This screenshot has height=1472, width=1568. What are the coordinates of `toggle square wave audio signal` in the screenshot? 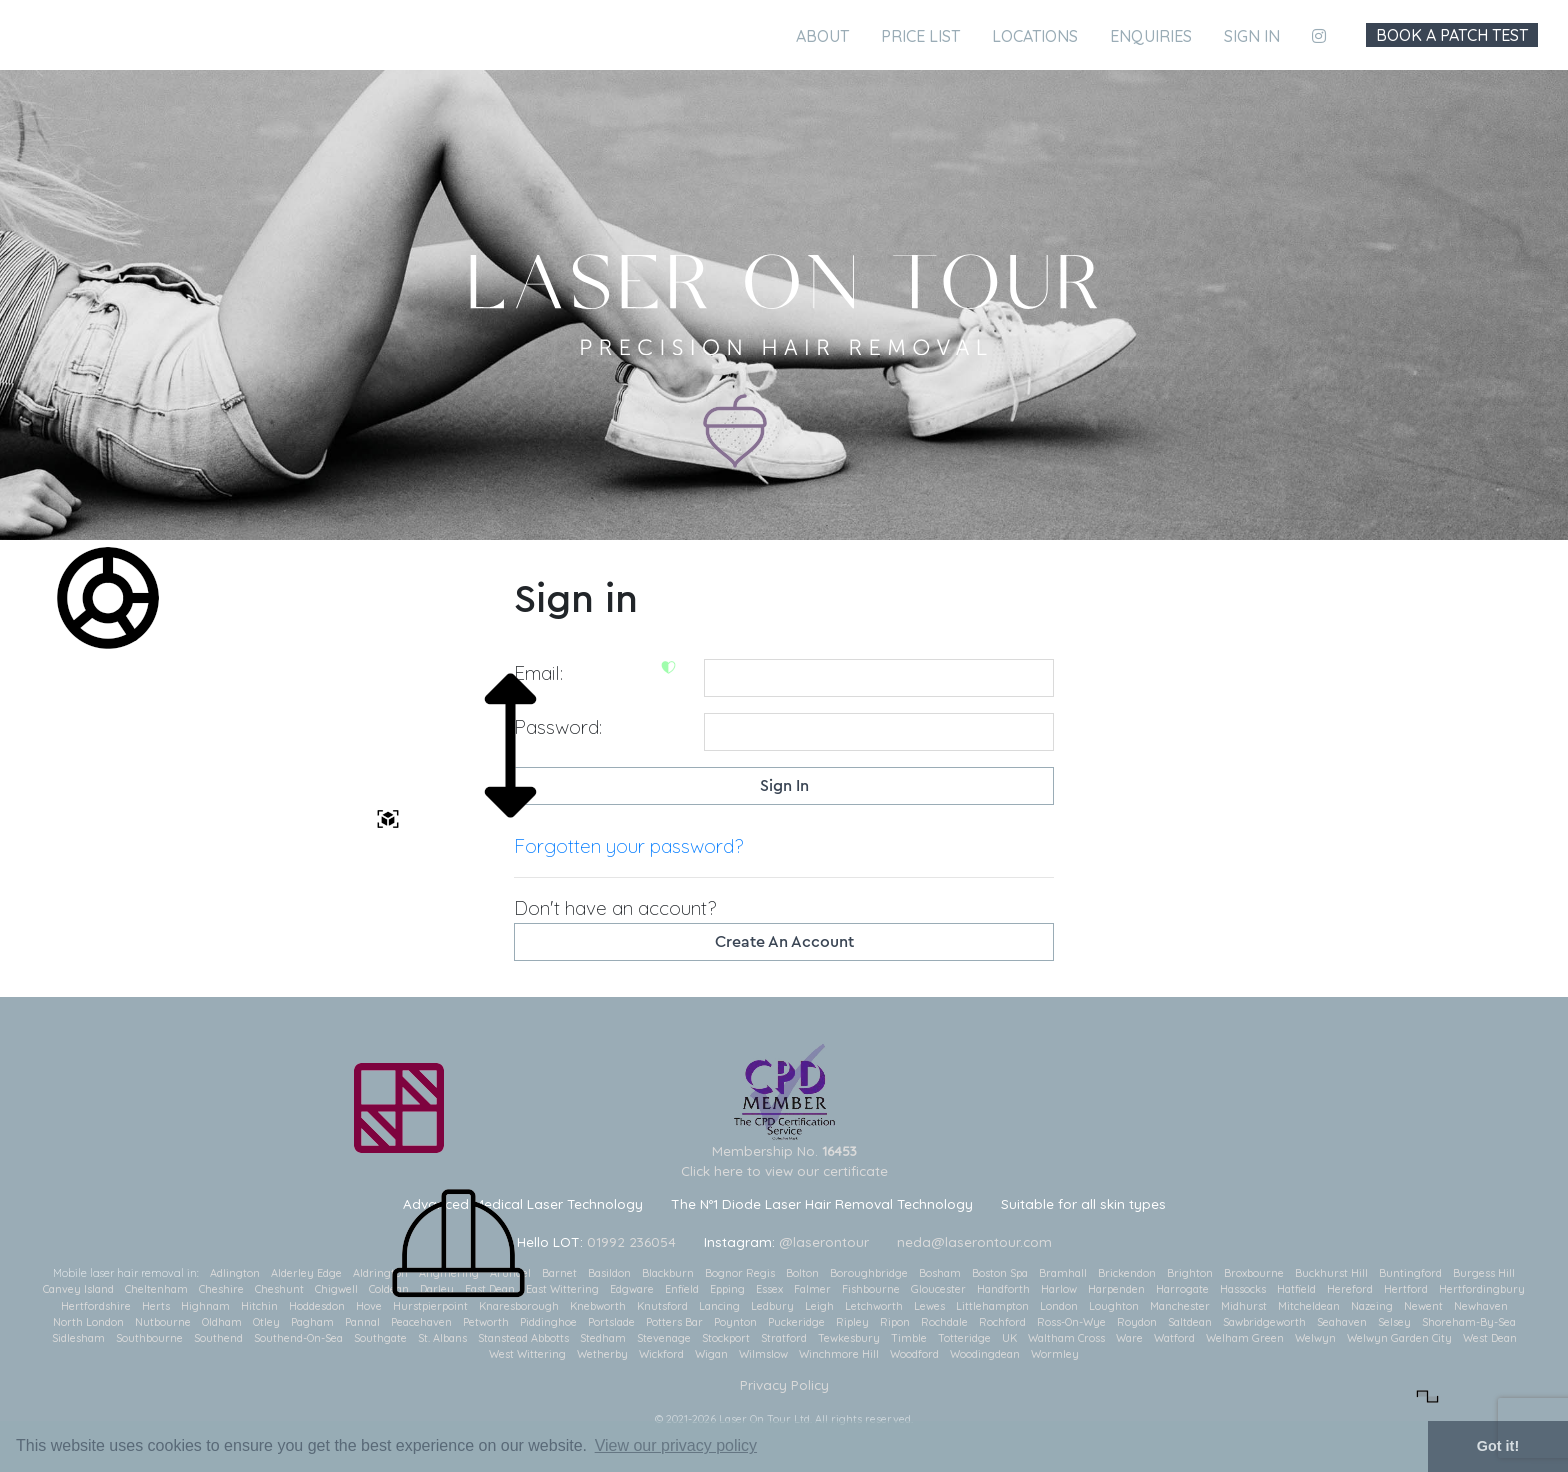 It's located at (1427, 1396).